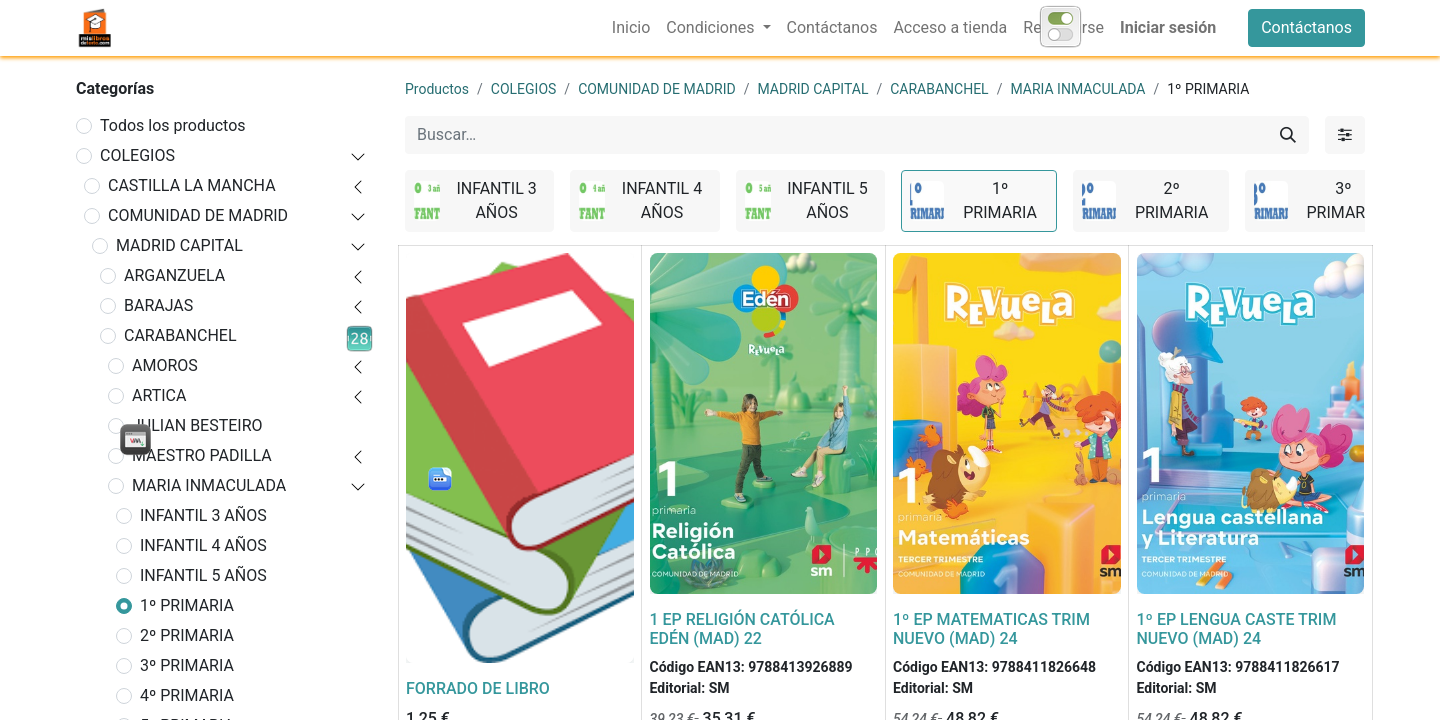 This screenshot has height=720, width=1440. I want to click on open login or authentication app, so click(440, 479).